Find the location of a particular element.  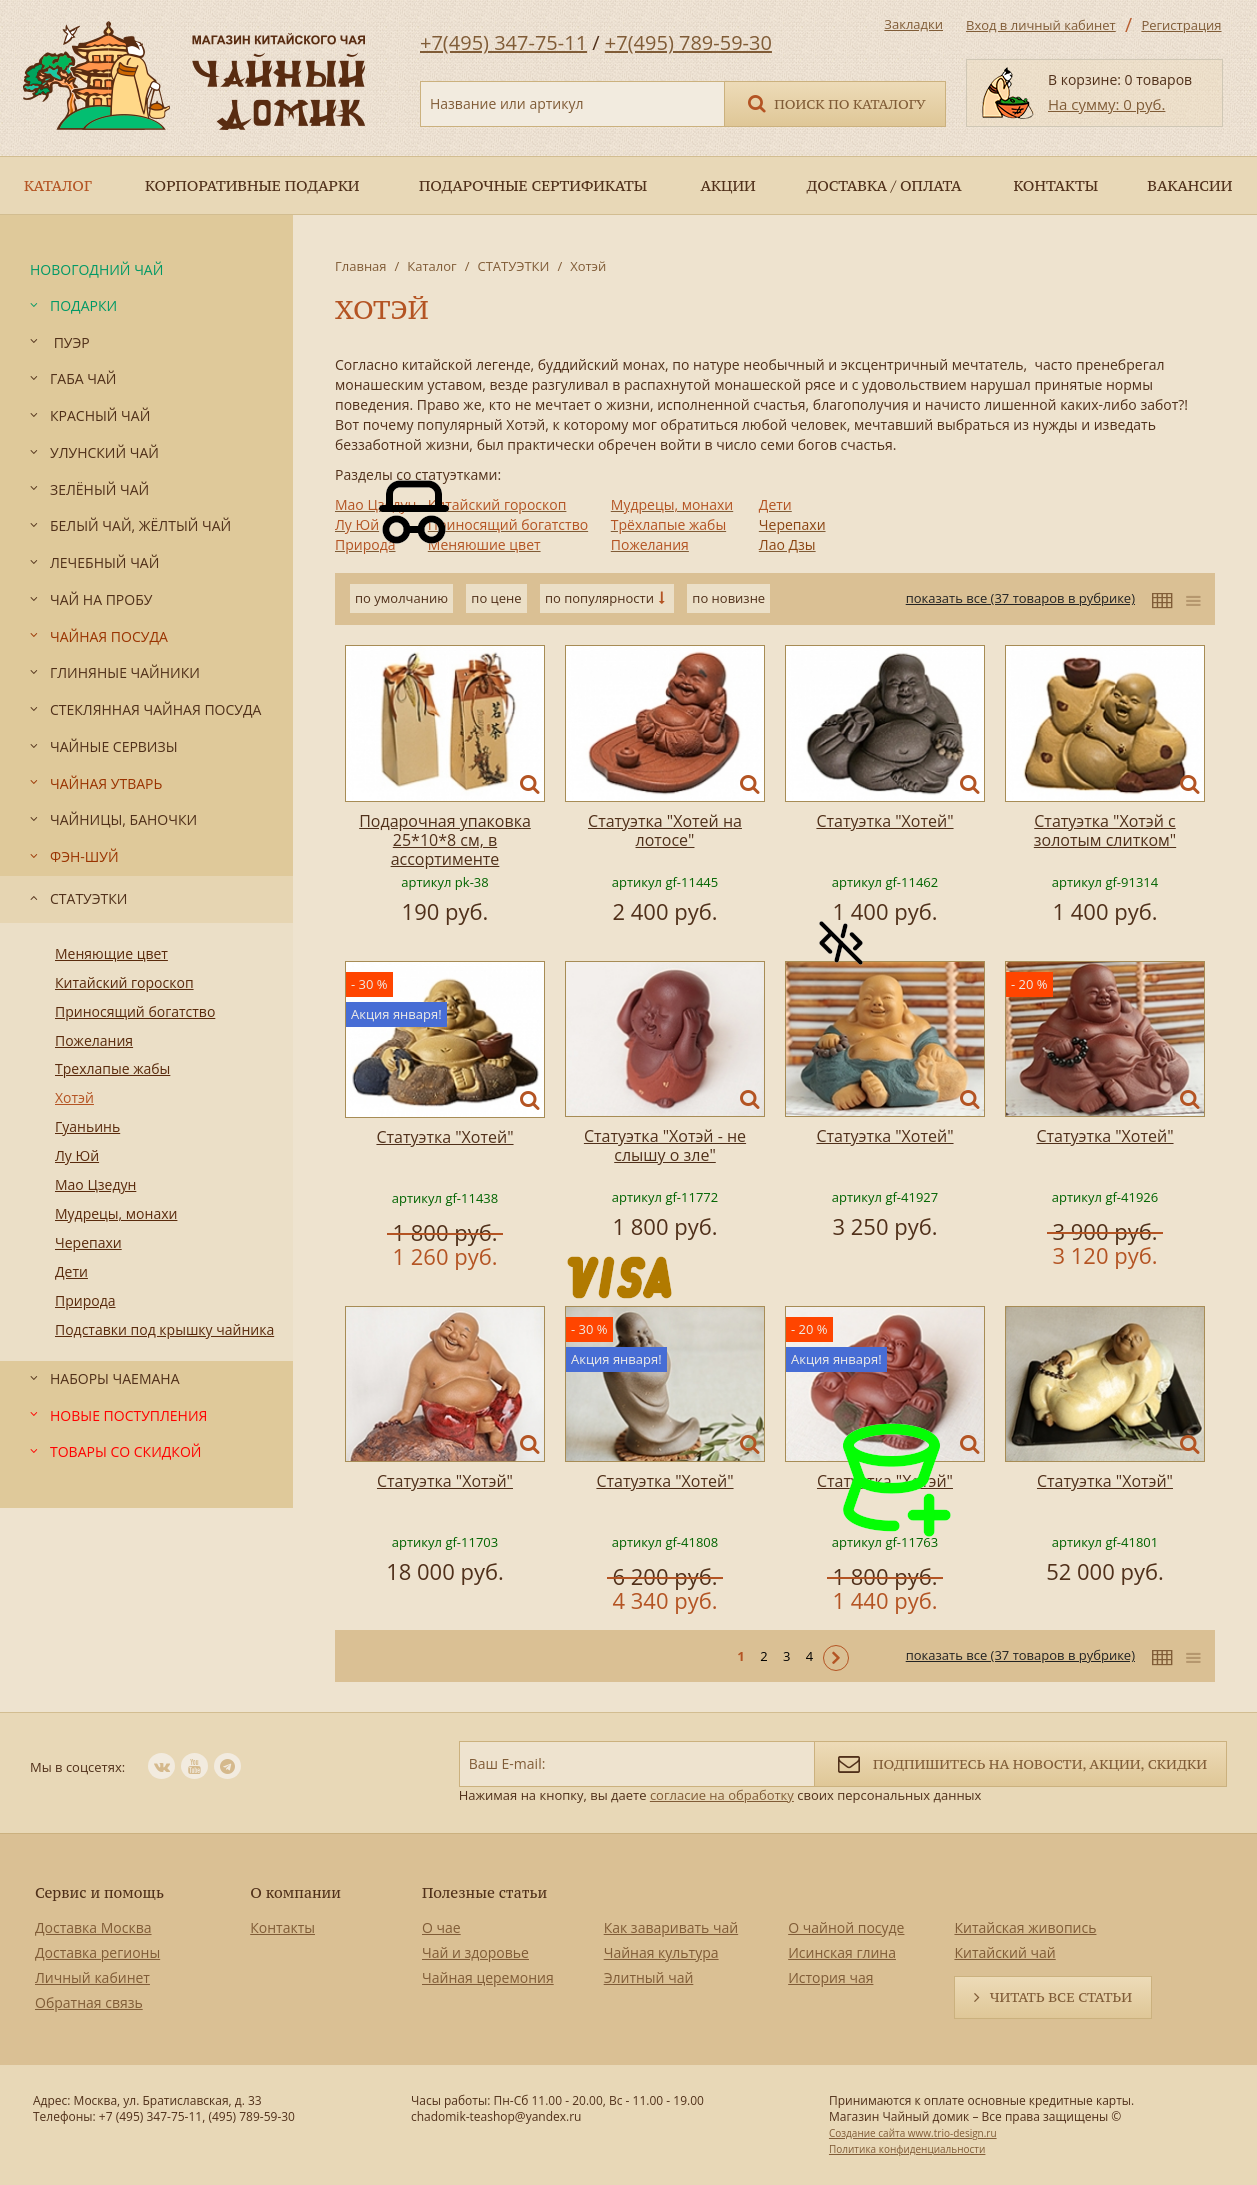

indicates visa card payment option is located at coordinates (619, 1277).